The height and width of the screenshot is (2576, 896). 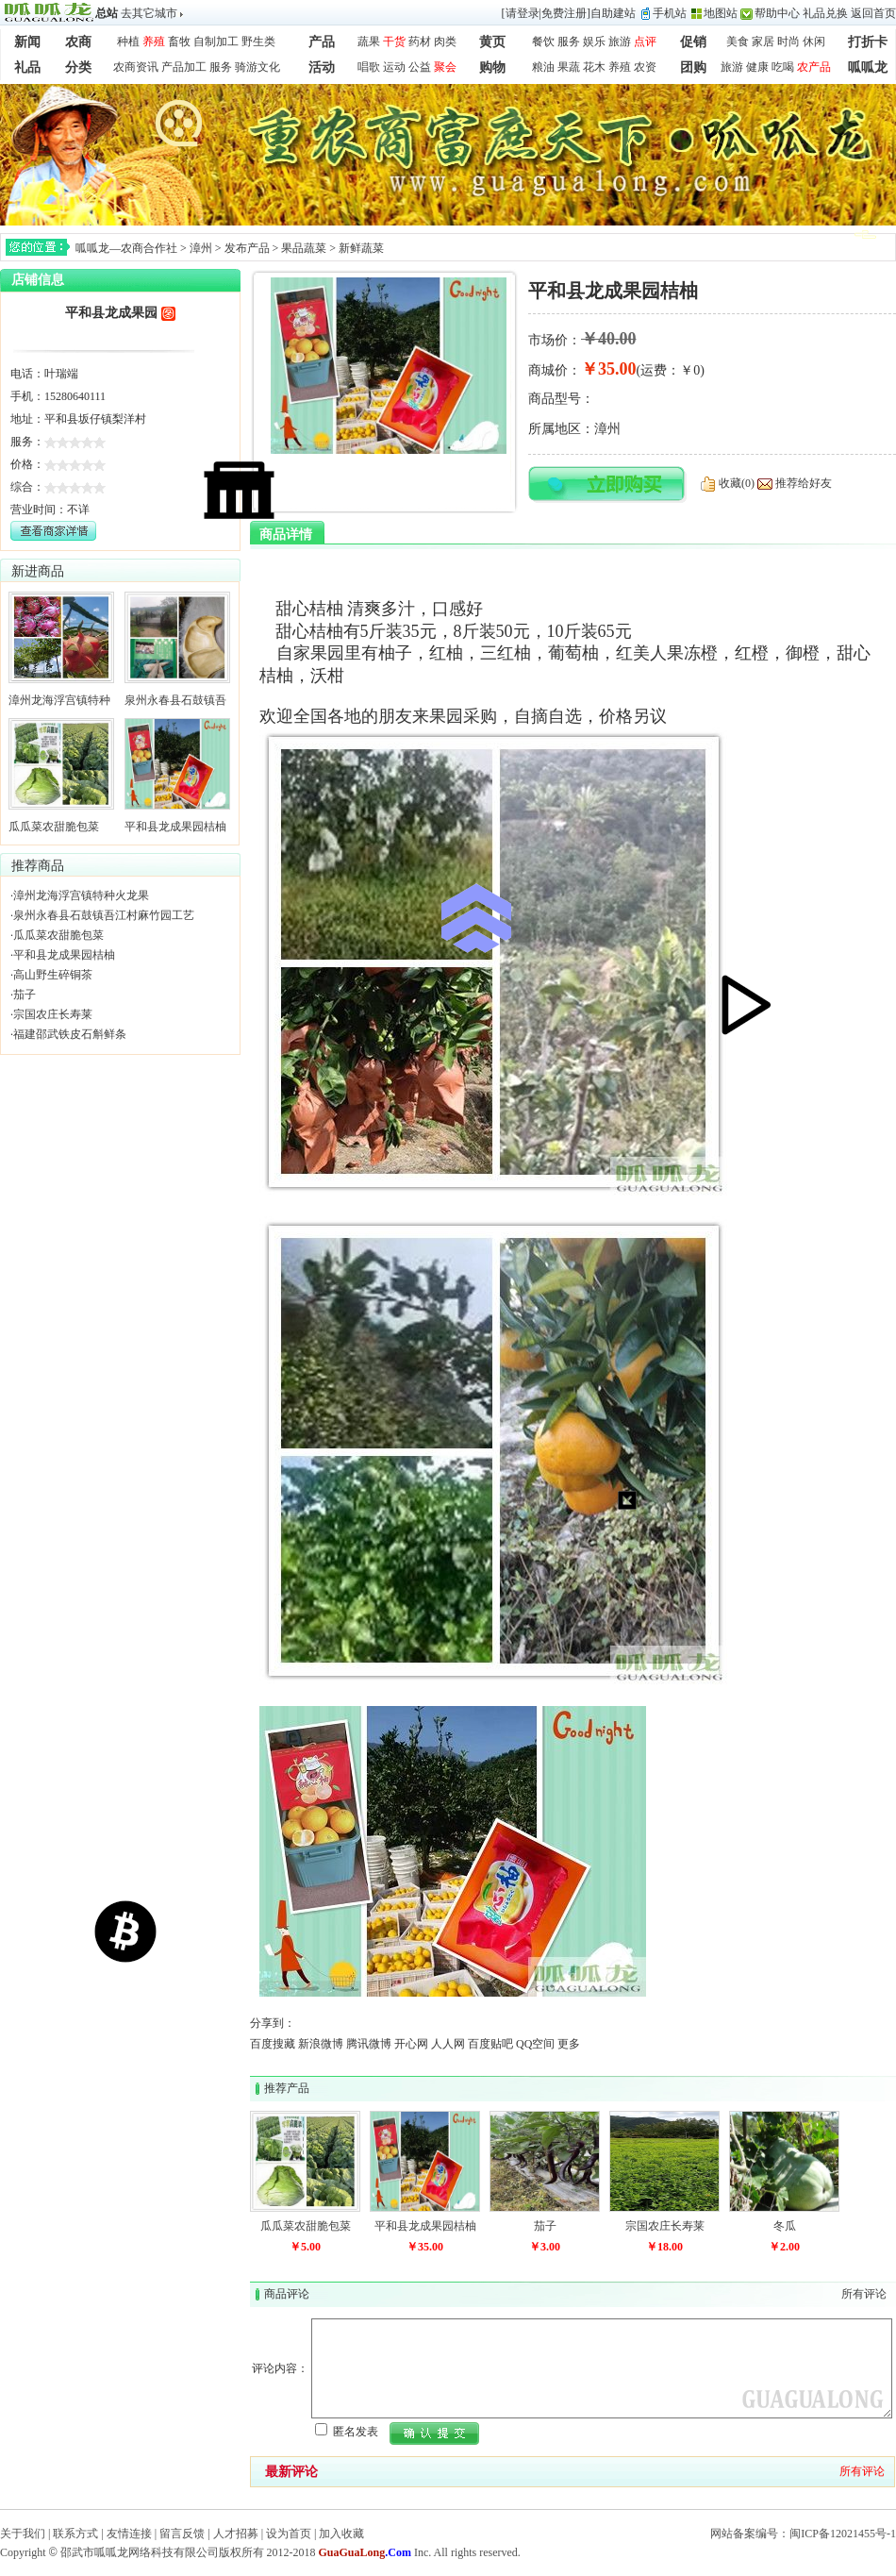 What do you see at coordinates (476, 918) in the screenshot?
I see `open koyeb cloud platform` at bounding box center [476, 918].